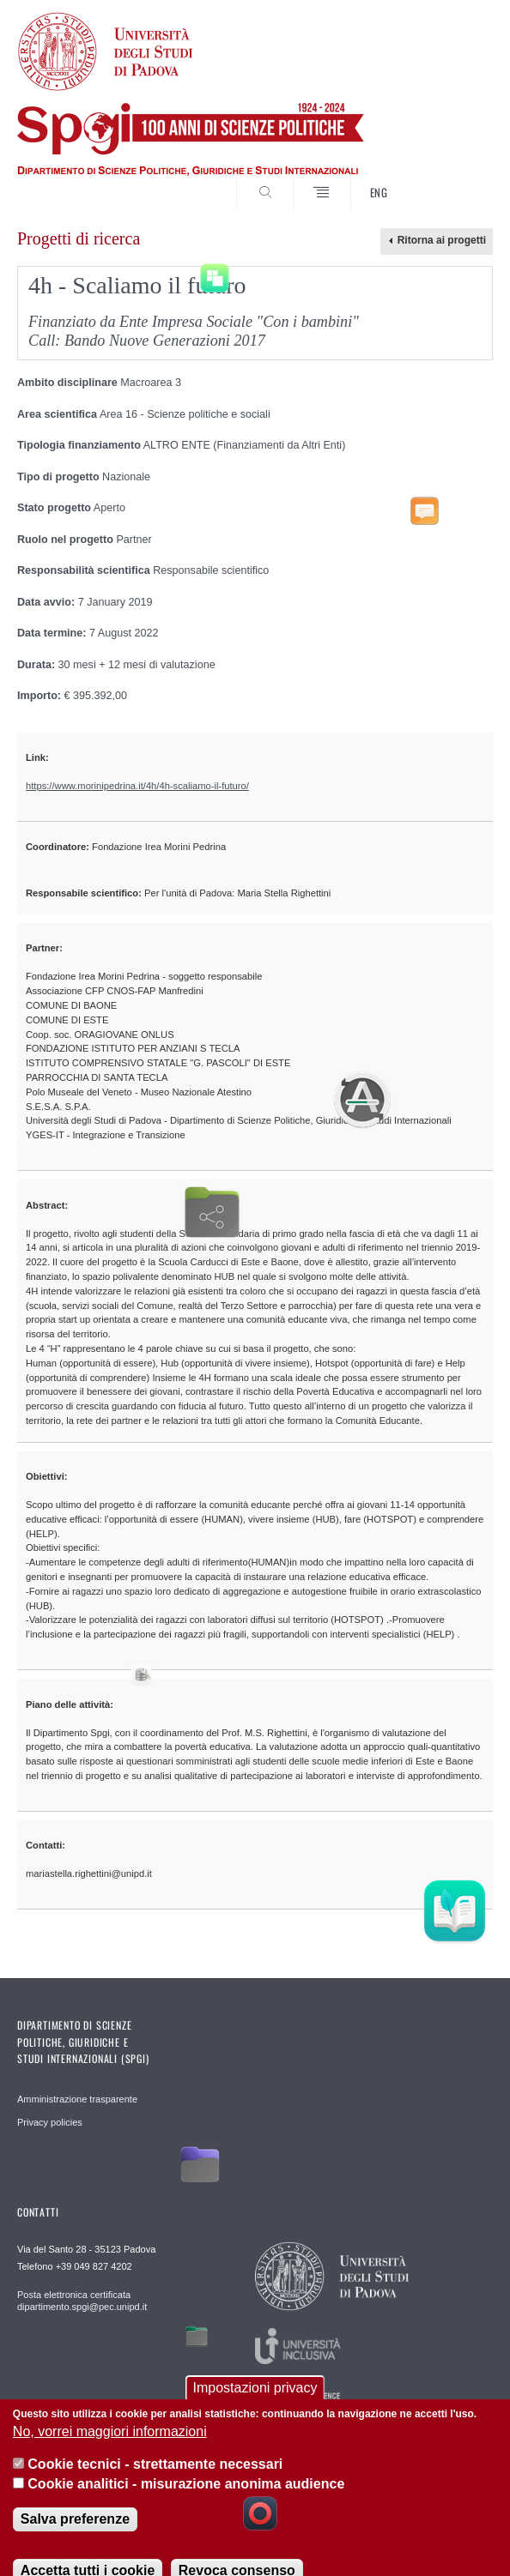 This screenshot has width=510, height=2576. I want to click on check for available software updates, so click(362, 1100).